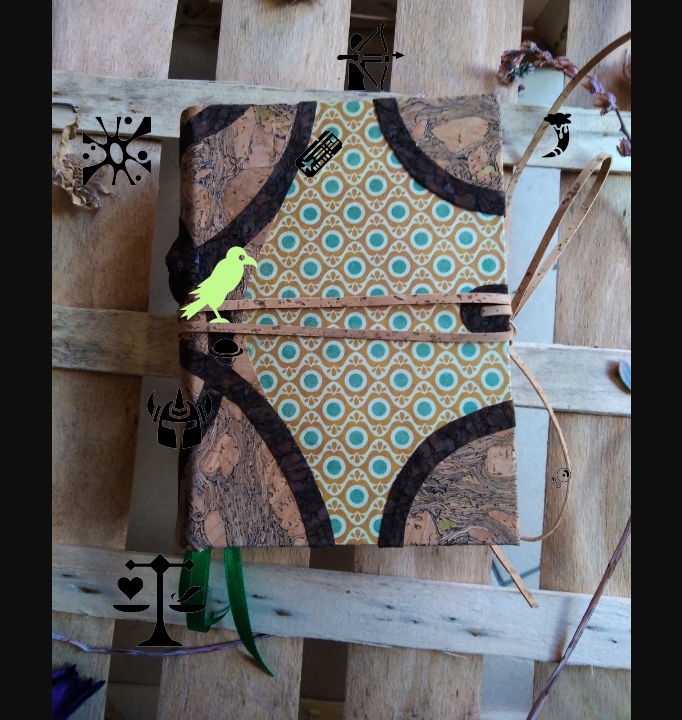 This screenshot has width=682, height=720. Describe the element at coordinates (179, 417) in the screenshot. I see `equip helmet or headgear` at that location.